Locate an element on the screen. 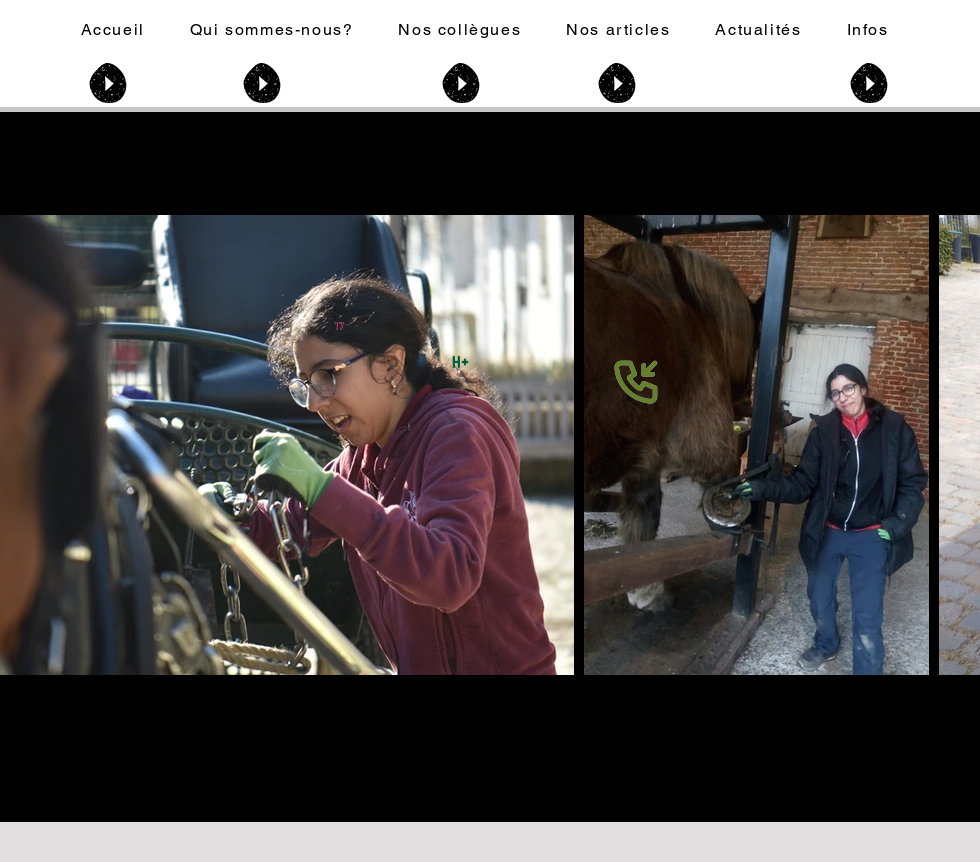 Image resolution: width=980 pixels, height=862 pixels. indicates item number 17 in a list or sequence is located at coordinates (339, 326).